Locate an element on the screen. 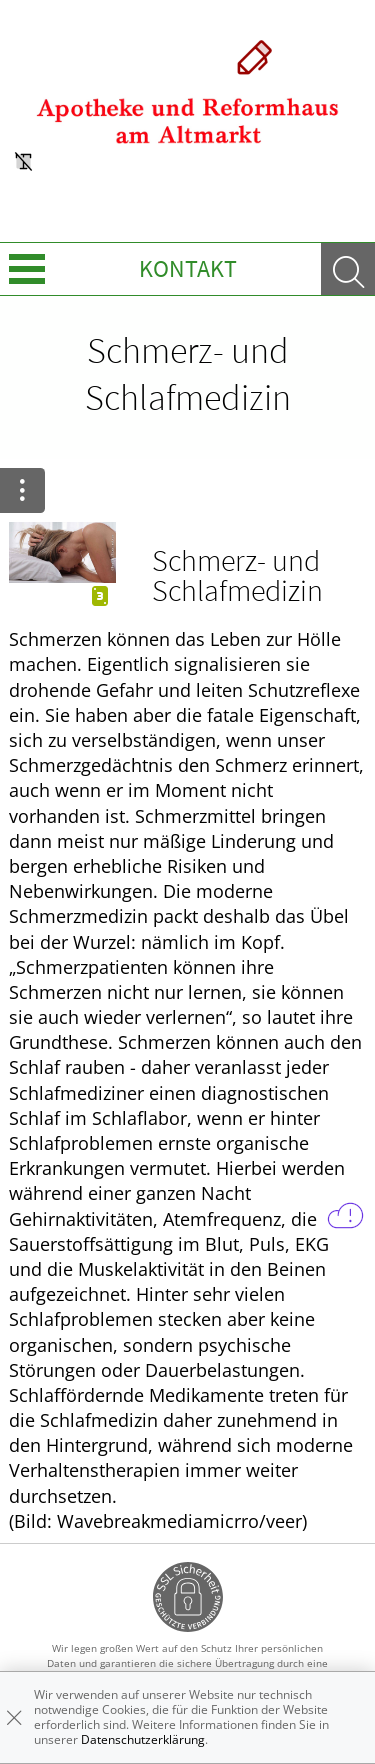 The height and width of the screenshot is (1764, 375). cloud storage warning or alert is located at coordinates (345, 1215).